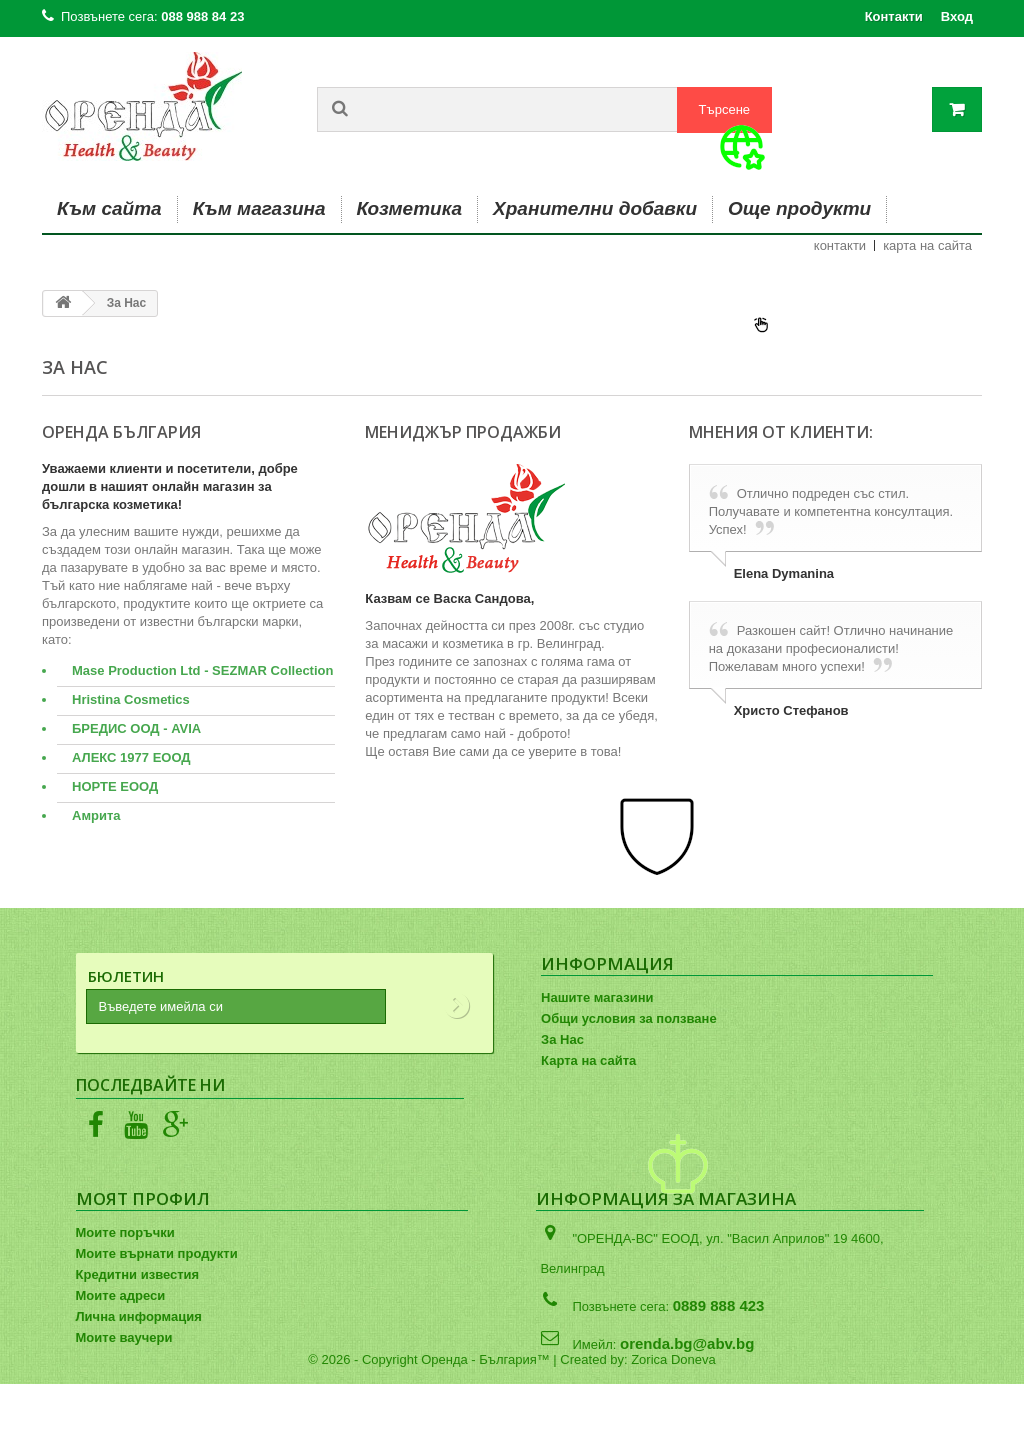 This screenshot has width=1024, height=1446. Describe the element at coordinates (761, 324) in the screenshot. I see `drag to move or reposition an element` at that location.